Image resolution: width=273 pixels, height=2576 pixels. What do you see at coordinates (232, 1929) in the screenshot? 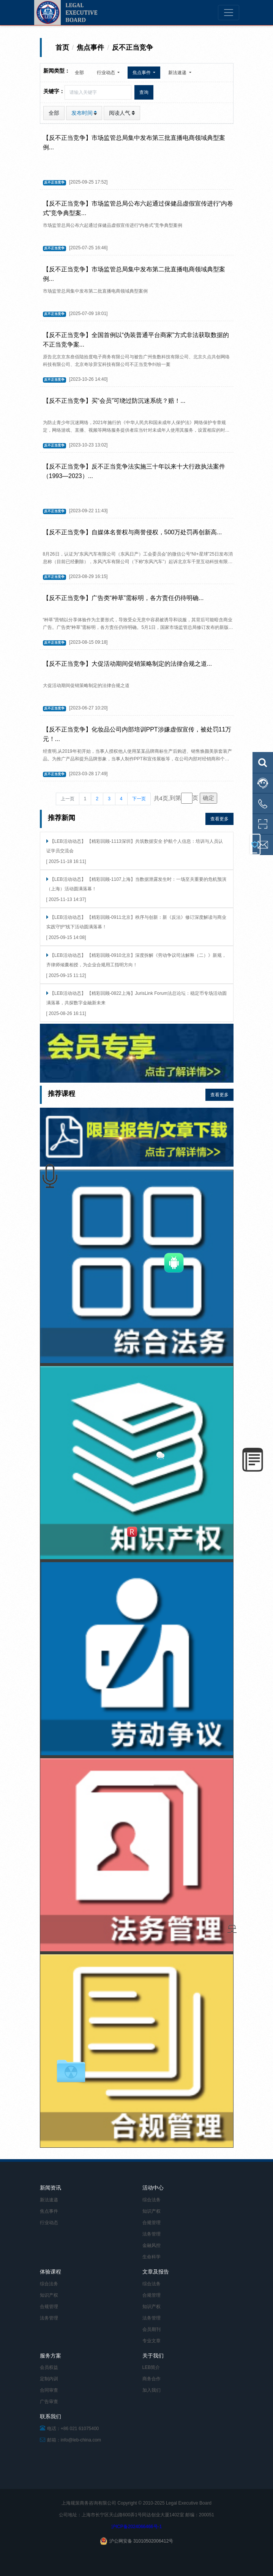
I see `minimize window to dock` at bounding box center [232, 1929].